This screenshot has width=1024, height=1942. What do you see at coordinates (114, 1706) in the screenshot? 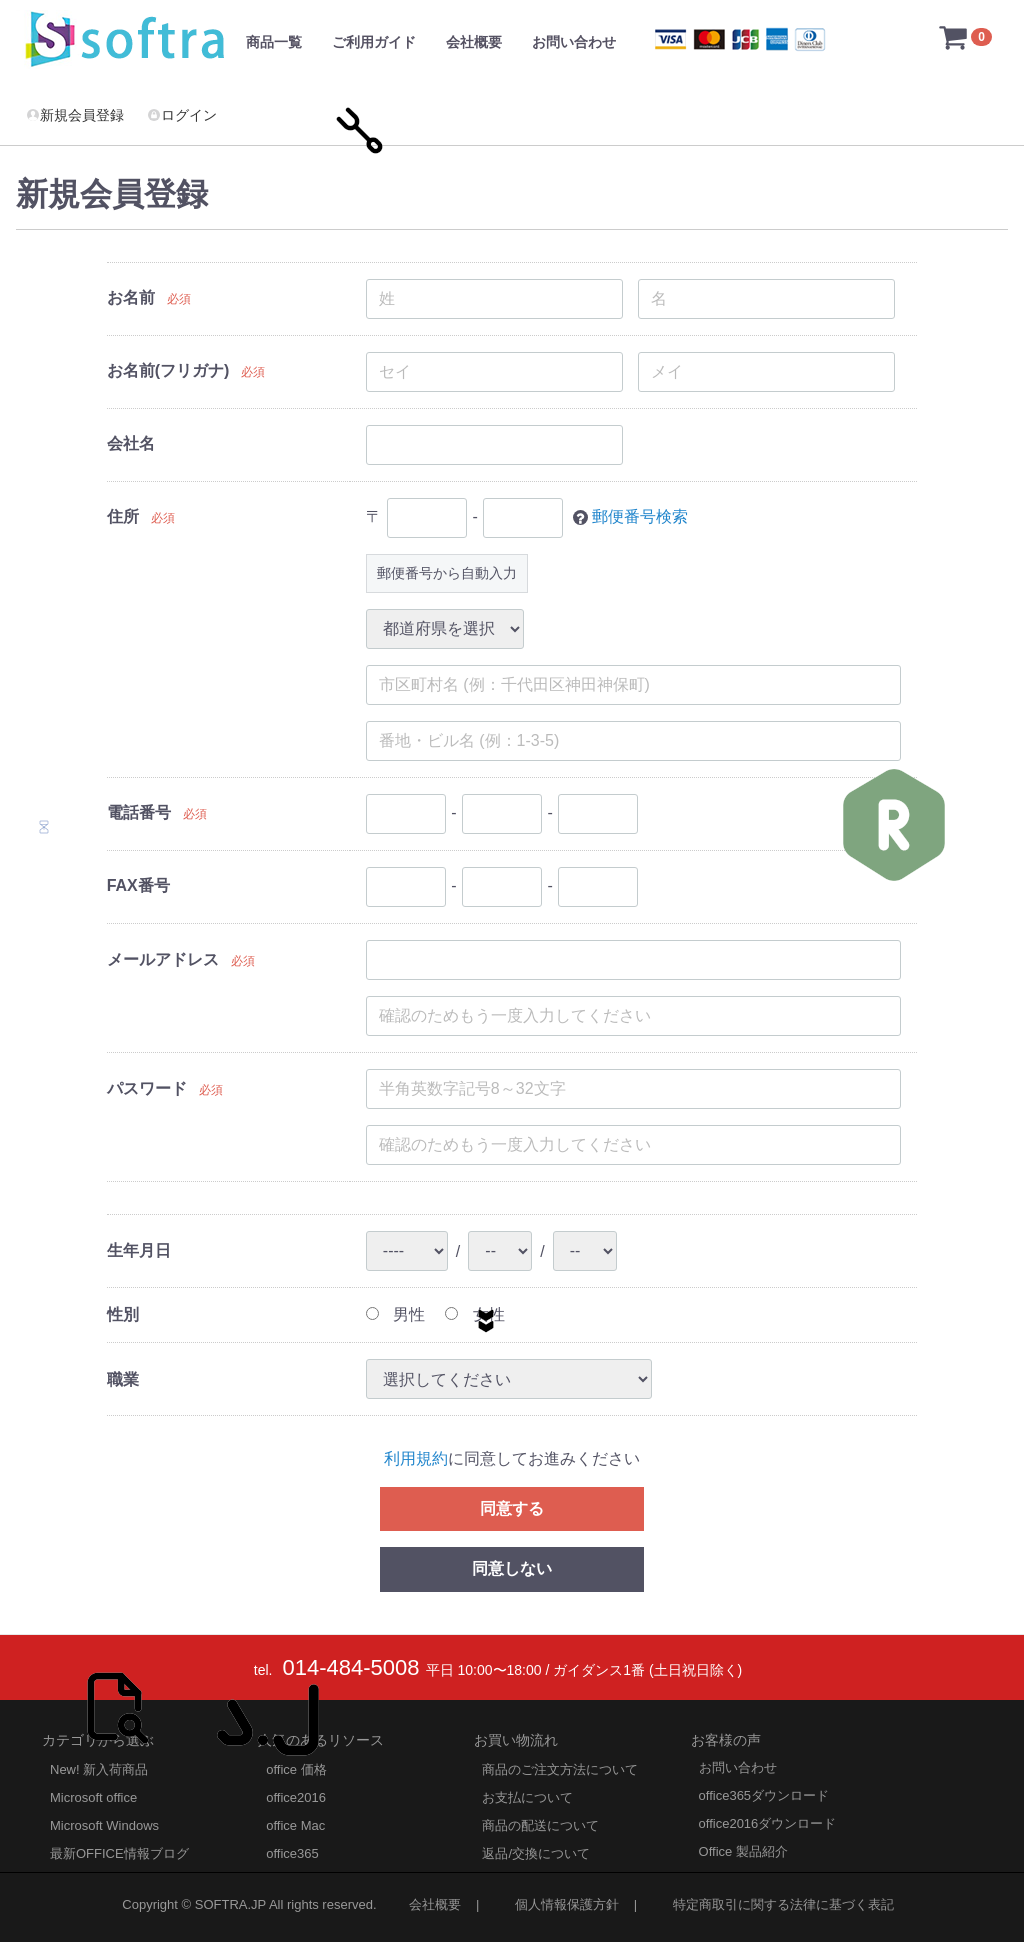
I see `search within a document` at bounding box center [114, 1706].